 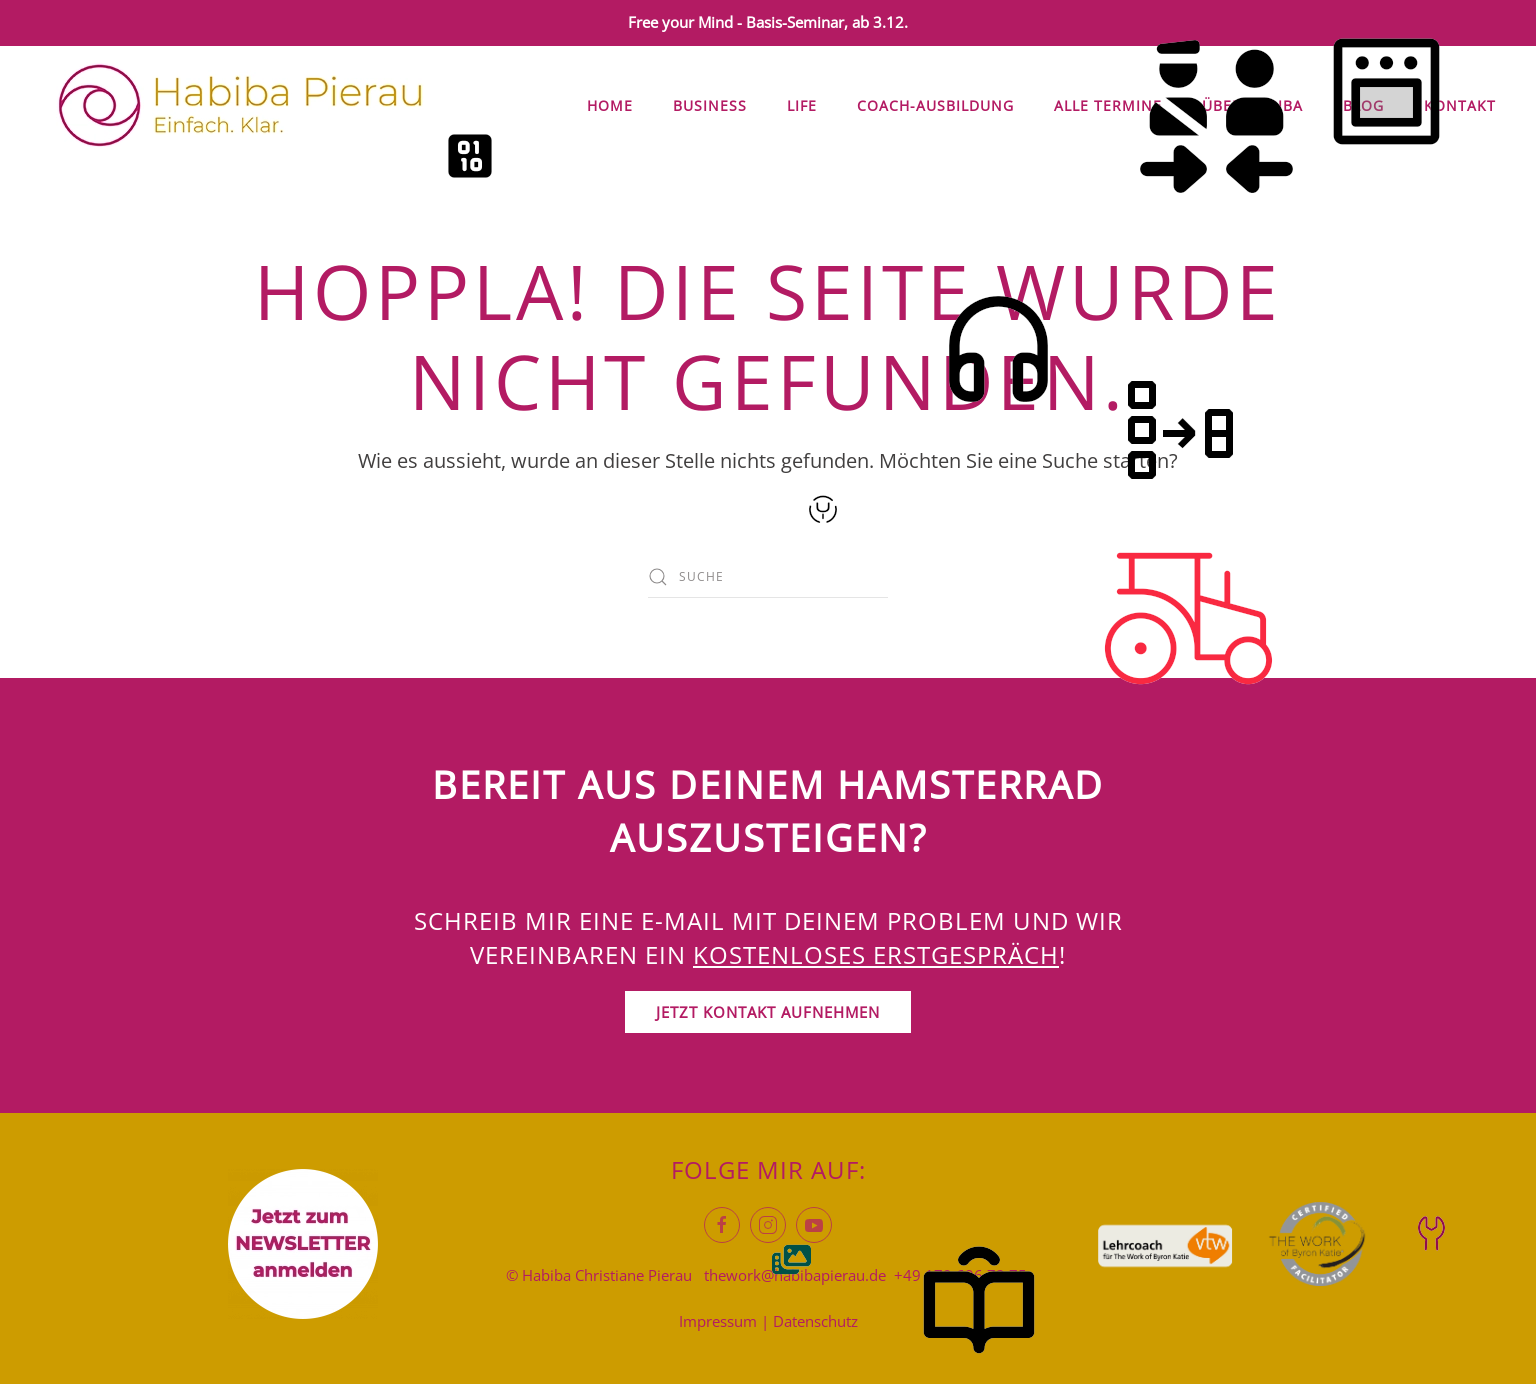 I want to click on listen to audio or music, so click(x=998, y=352).